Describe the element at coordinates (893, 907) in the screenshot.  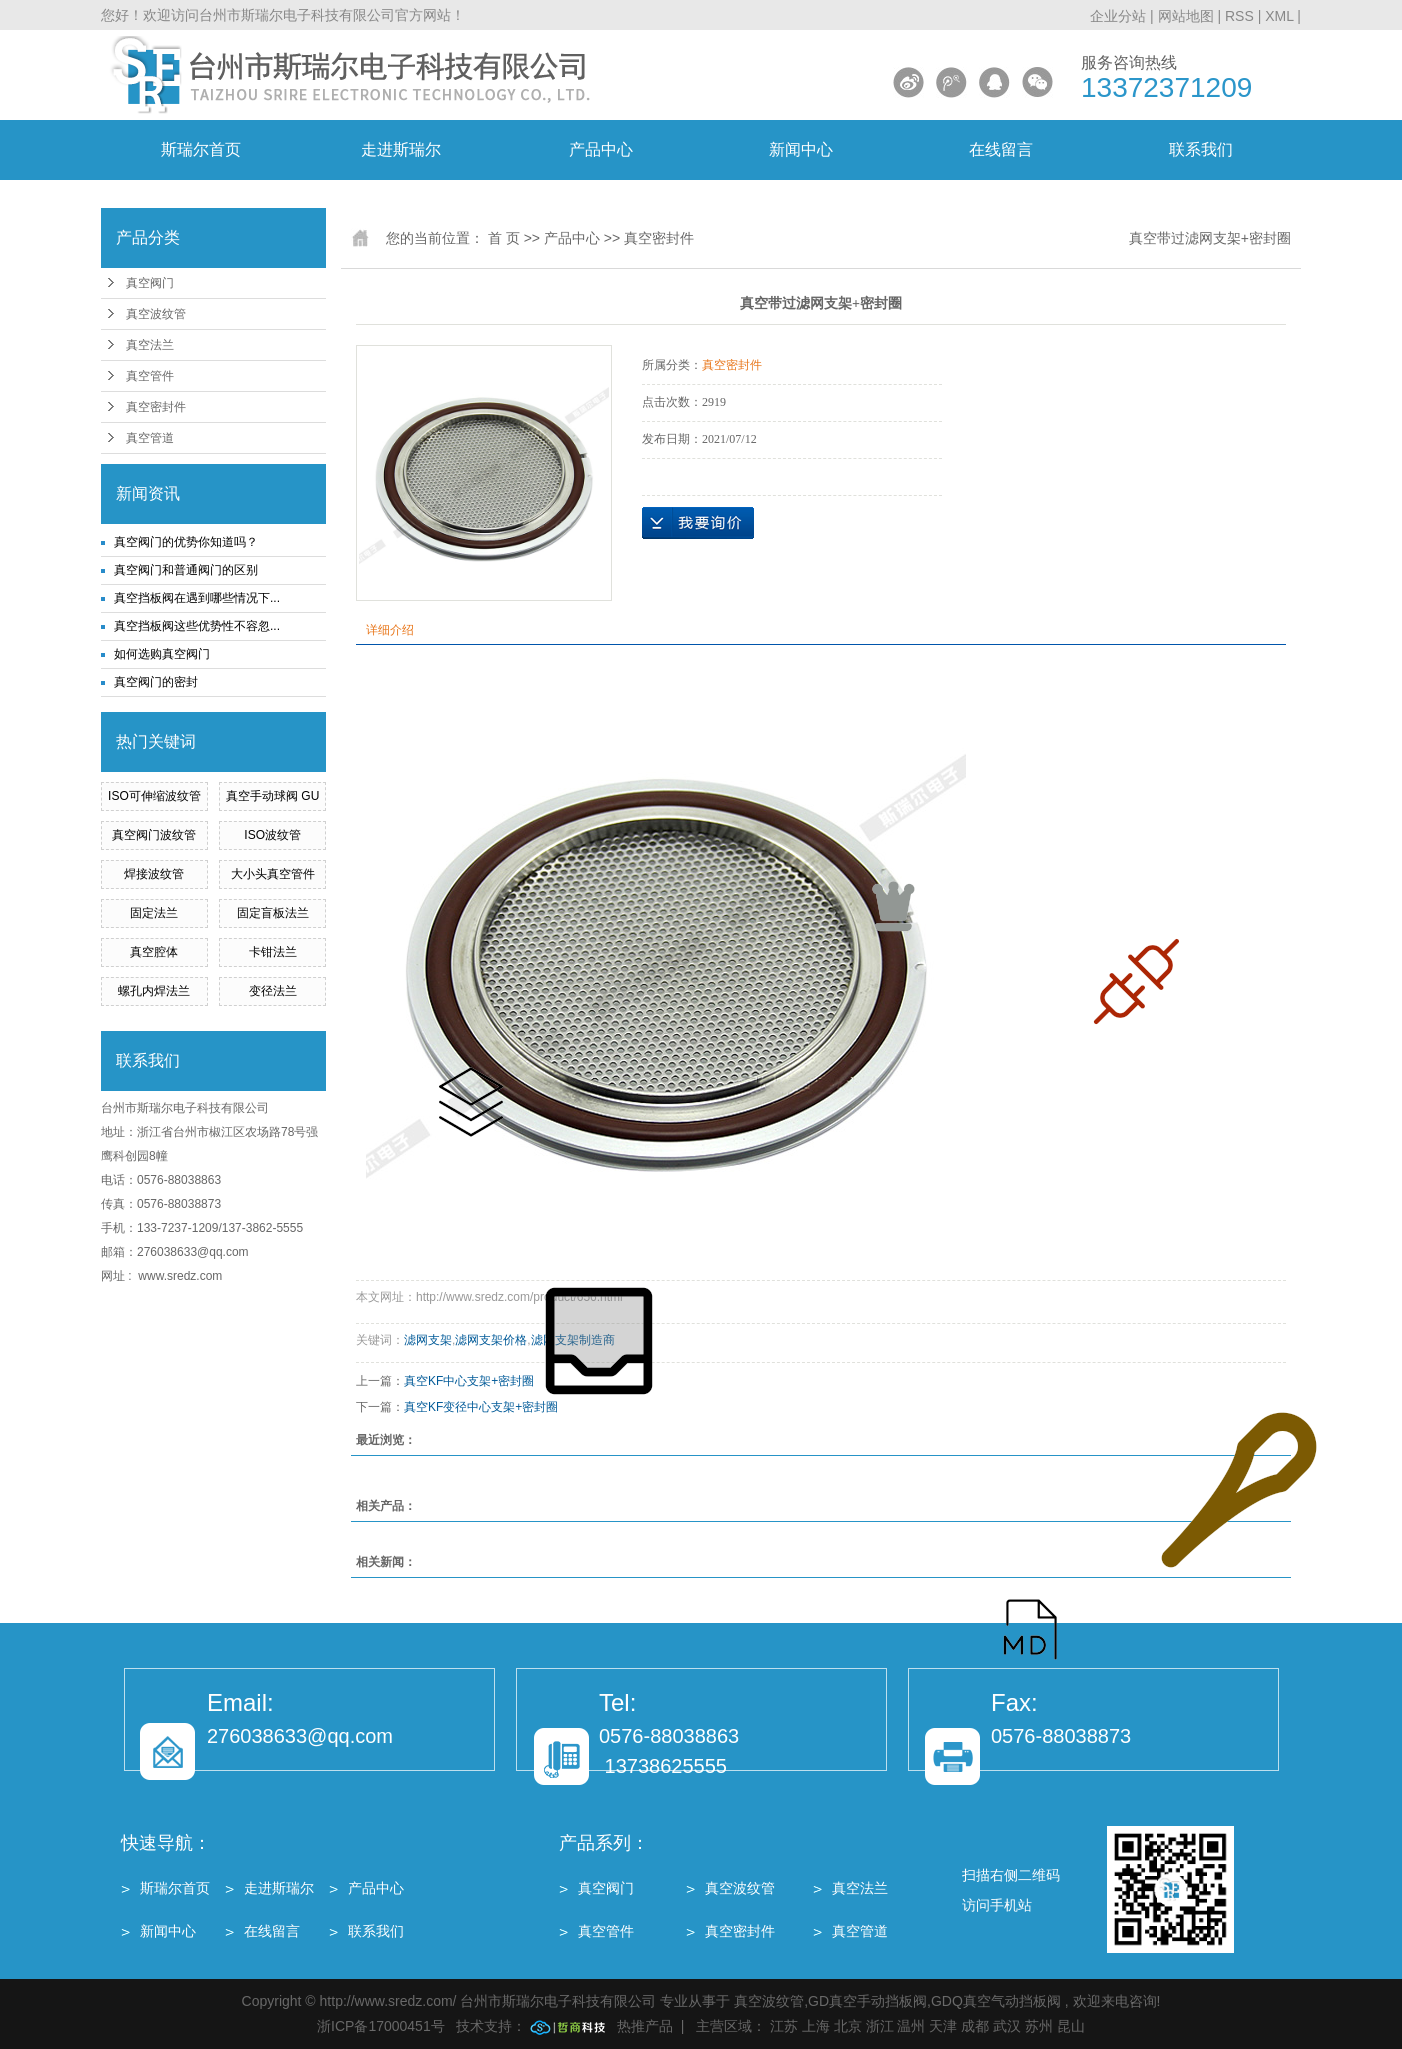
I see `select queen piece in chess game` at that location.